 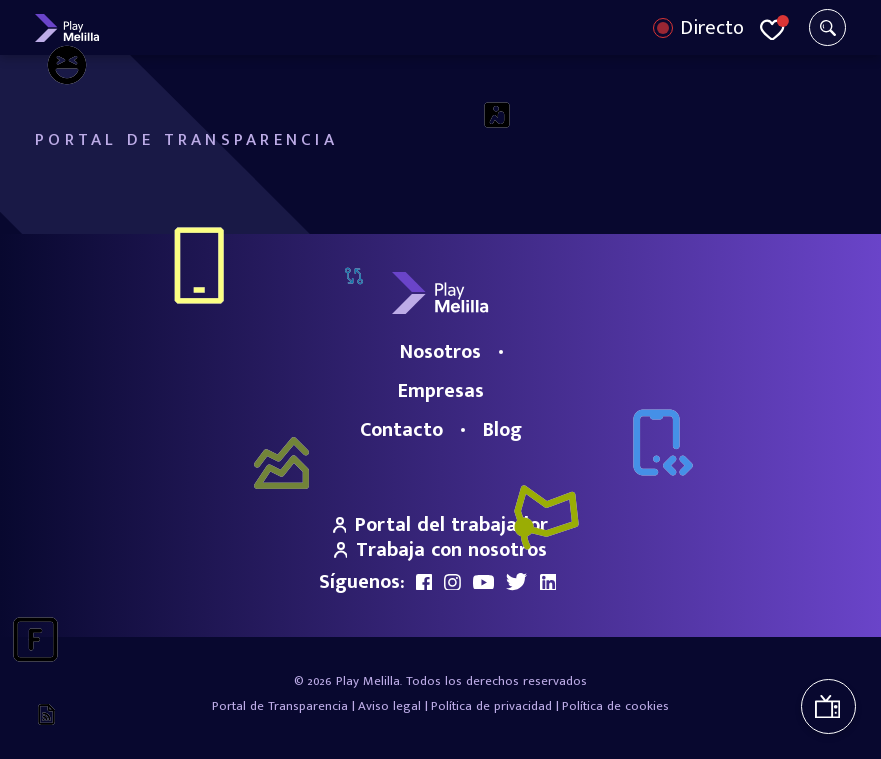 What do you see at coordinates (354, 276) in the screenshot?
I see `view code changes between versions` at bounding box center [354, 276].